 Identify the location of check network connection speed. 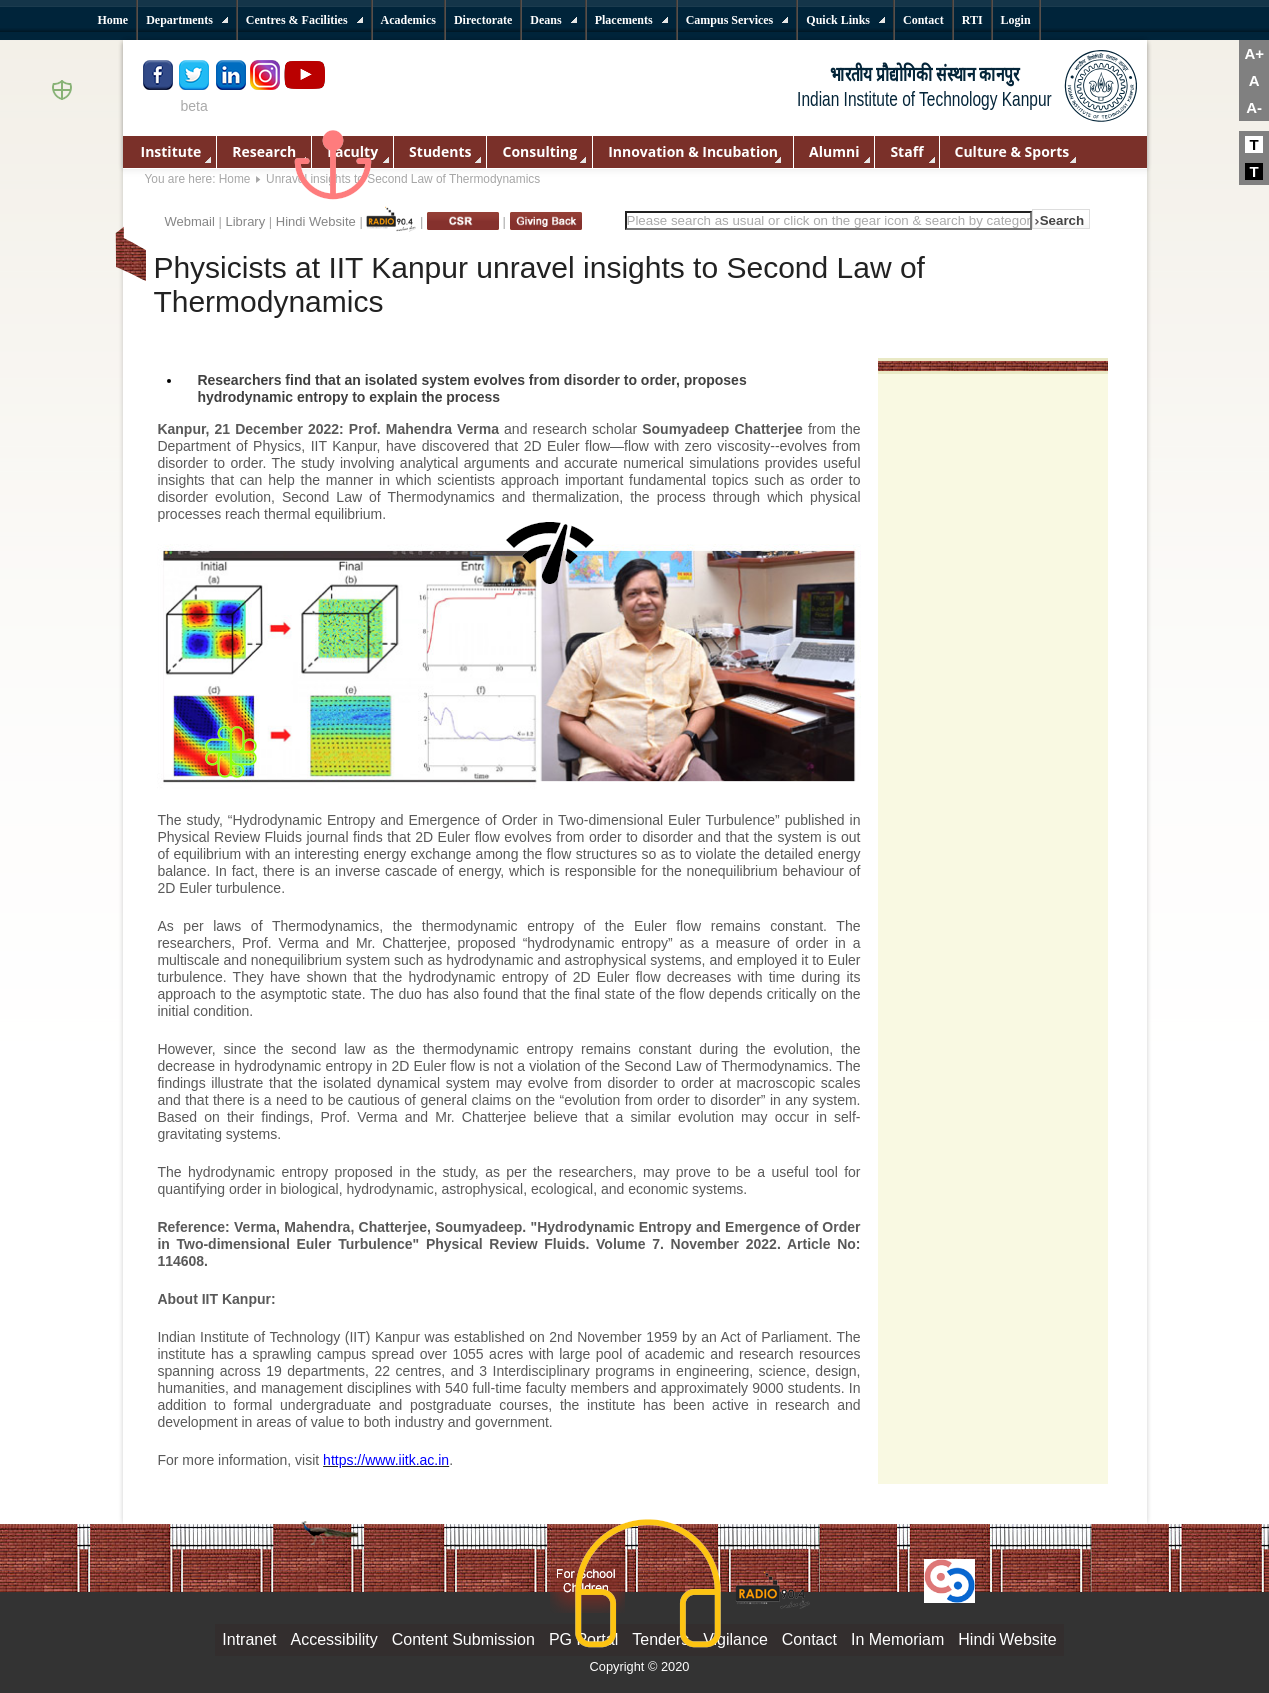
(550, 552).